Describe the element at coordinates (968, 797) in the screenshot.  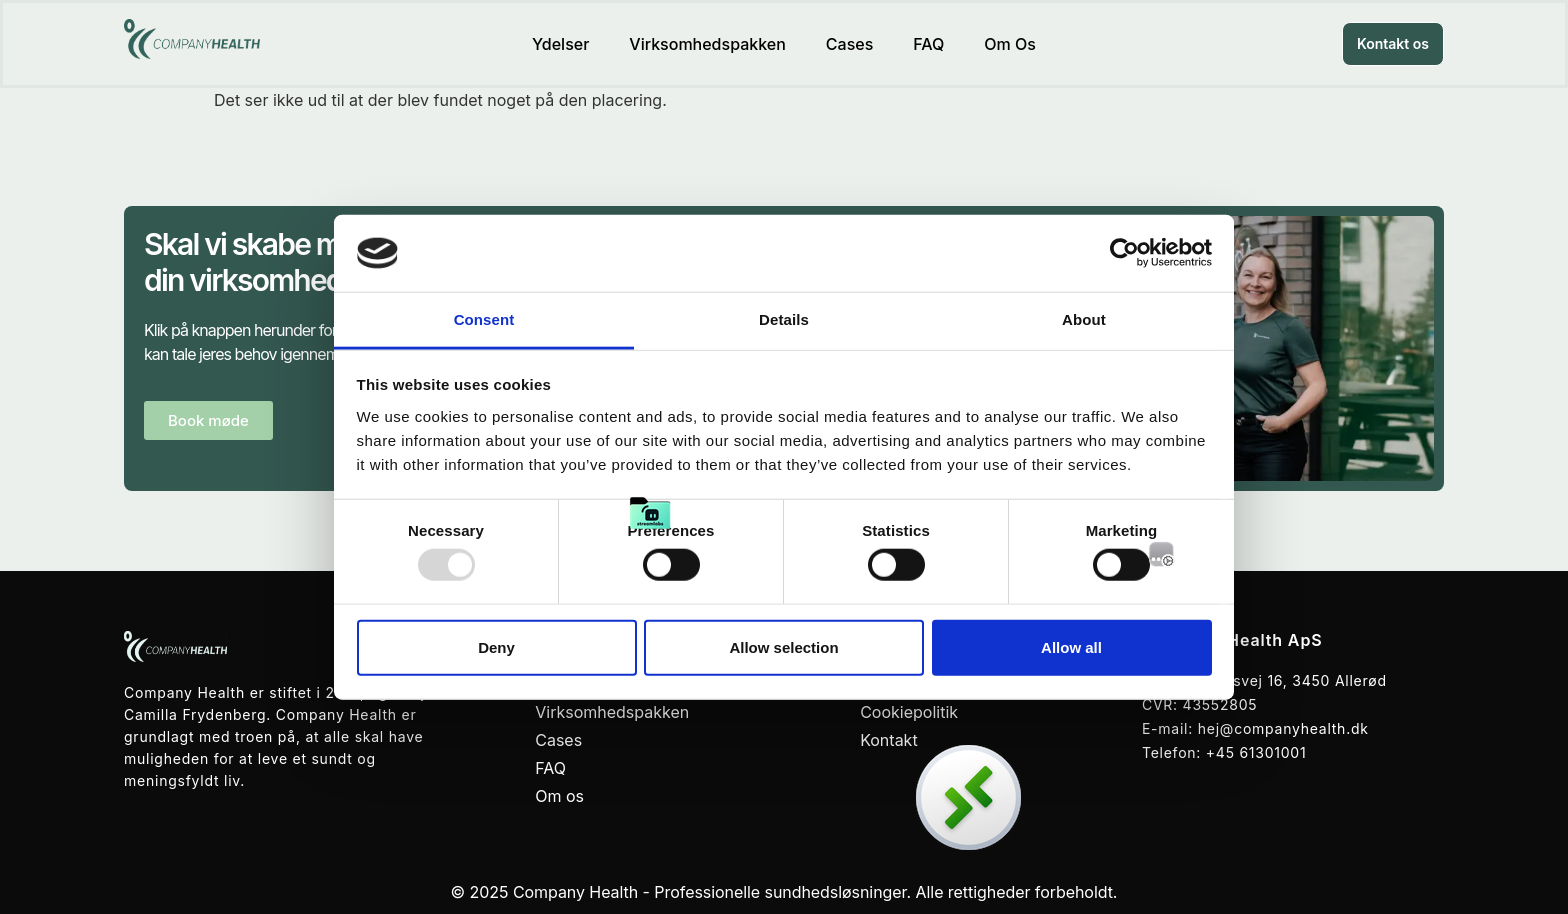
I see `indicates file or folder is syncing` at that location.